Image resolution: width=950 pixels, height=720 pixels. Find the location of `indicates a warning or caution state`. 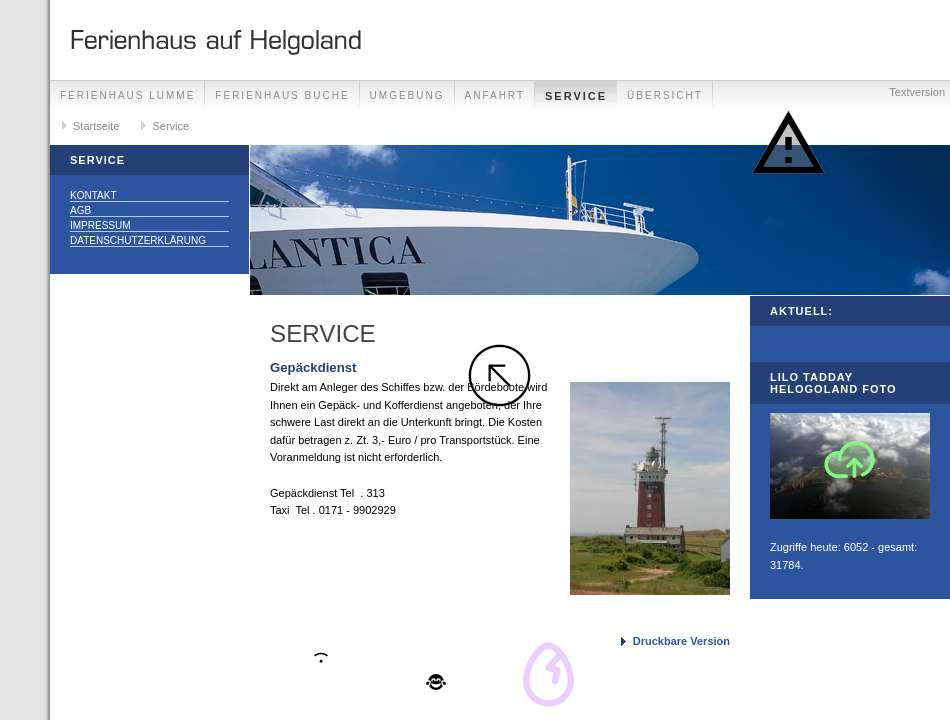

indicates a warning or caution state is located at coordinates (788, 143).